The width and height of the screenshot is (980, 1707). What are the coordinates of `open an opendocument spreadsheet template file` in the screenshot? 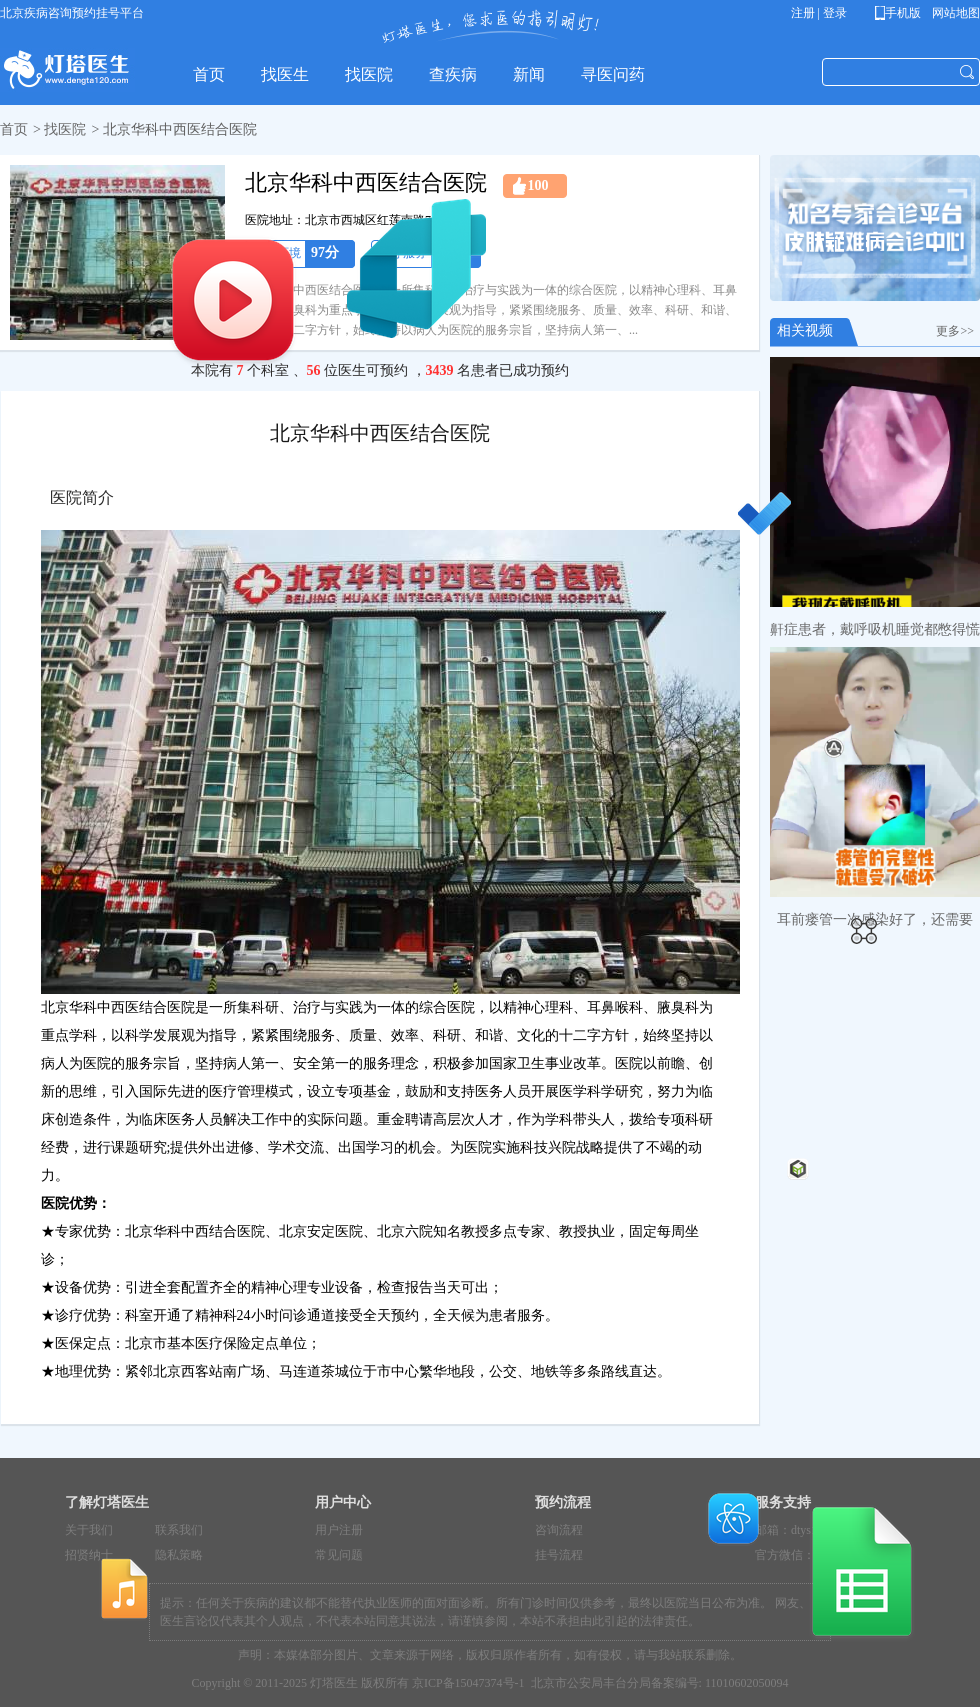 It's located at (862, 1574).